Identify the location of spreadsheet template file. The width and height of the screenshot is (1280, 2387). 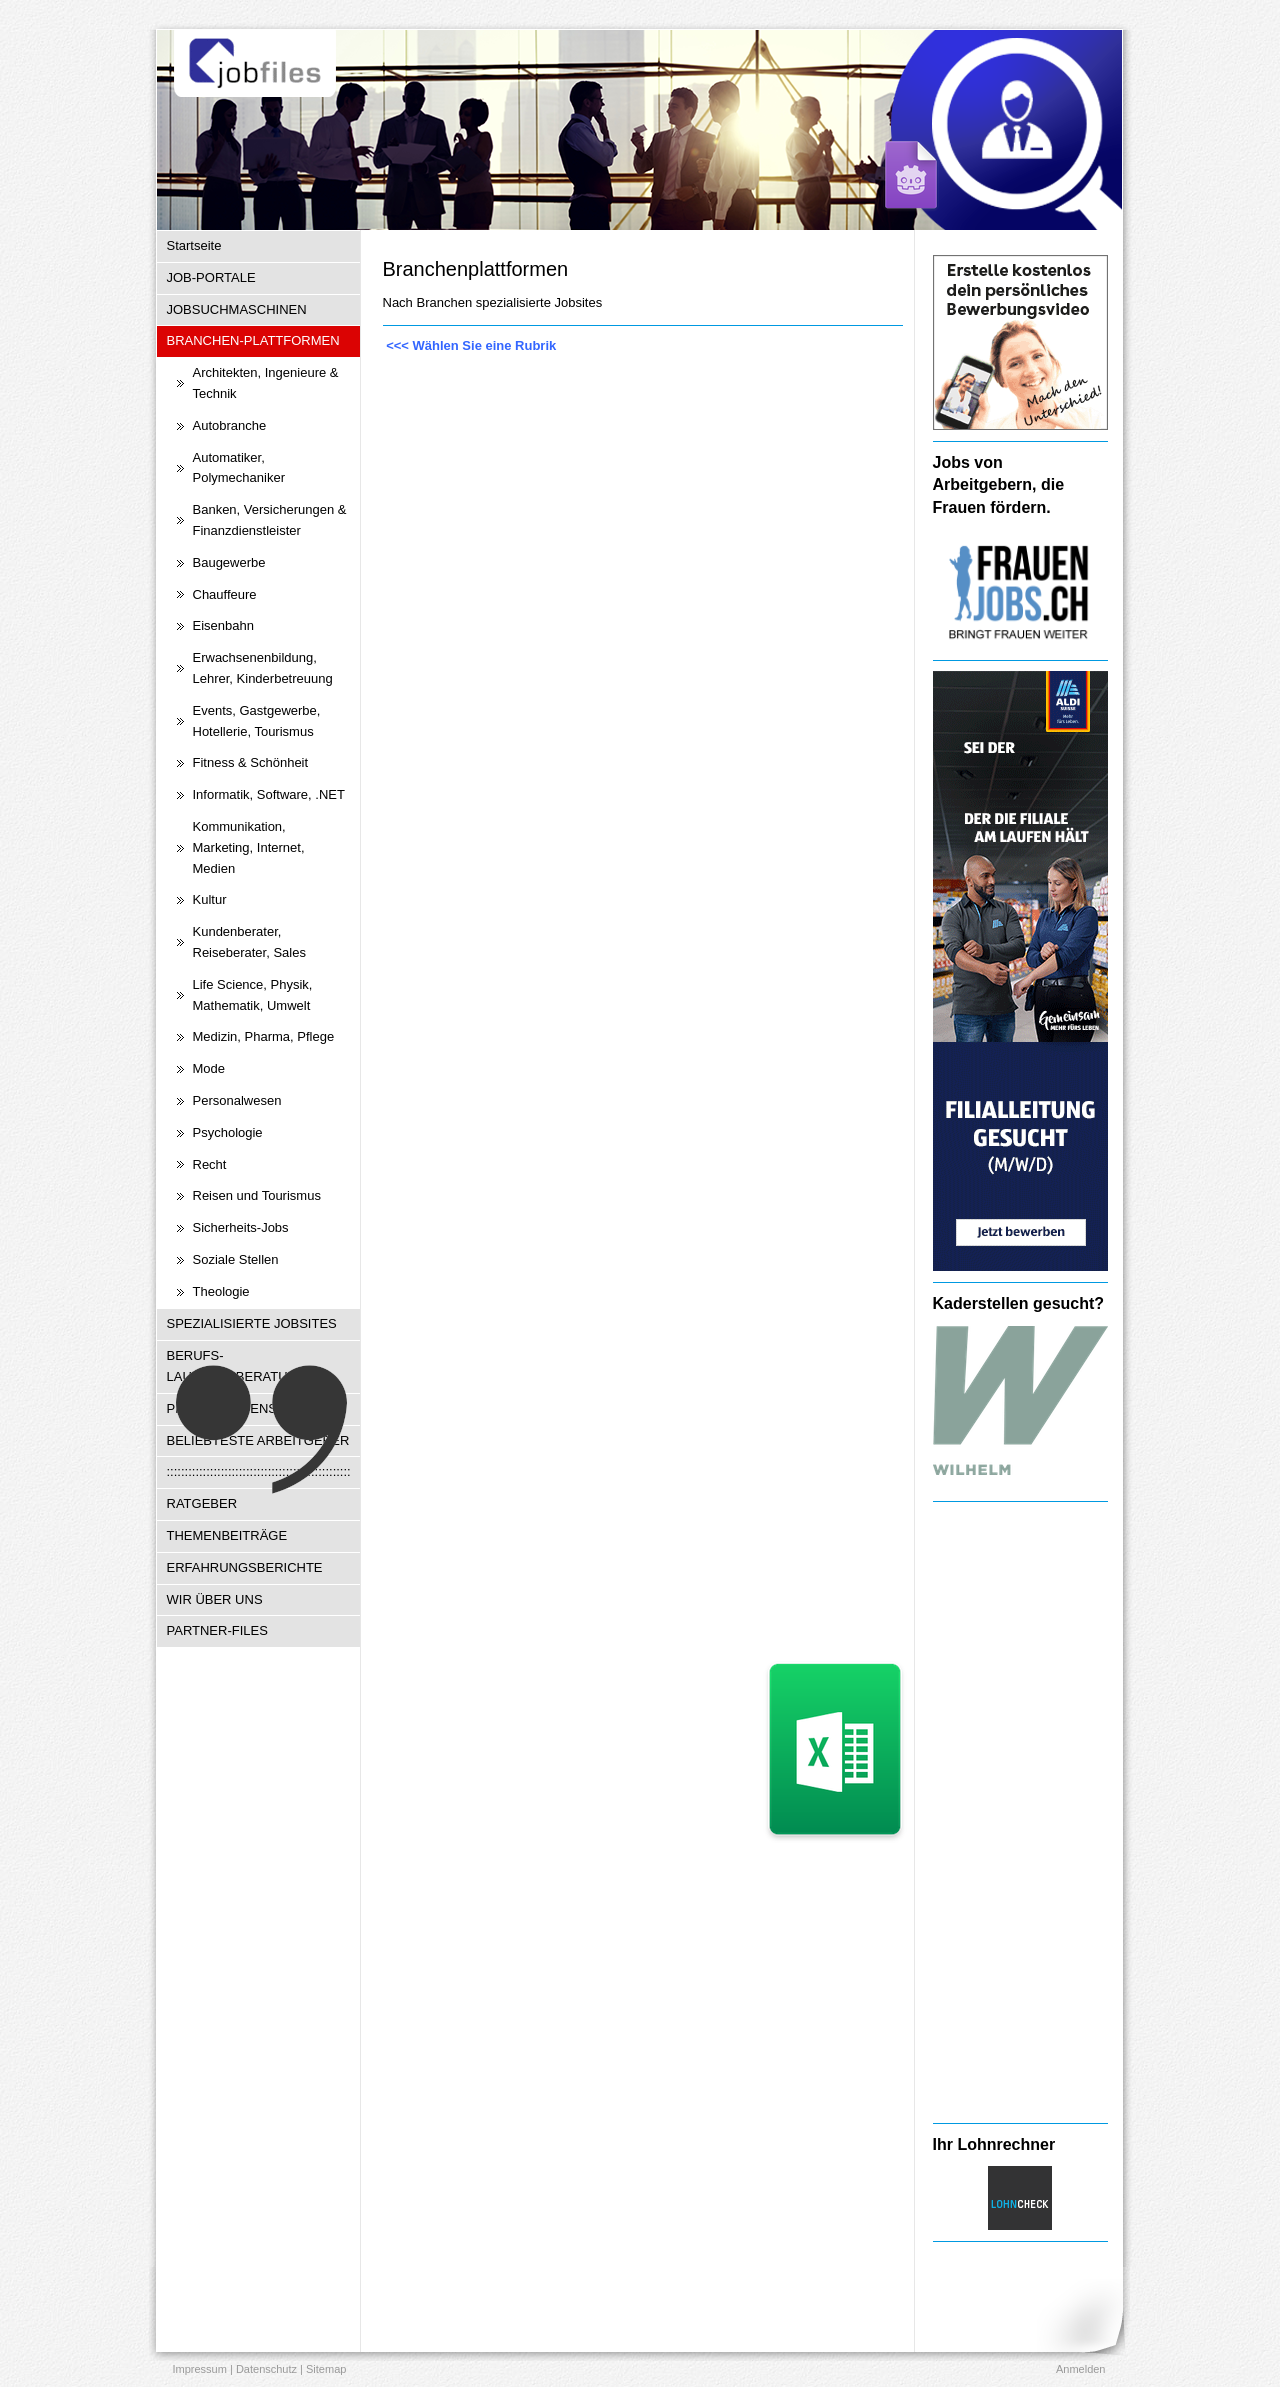
(835, 1752).